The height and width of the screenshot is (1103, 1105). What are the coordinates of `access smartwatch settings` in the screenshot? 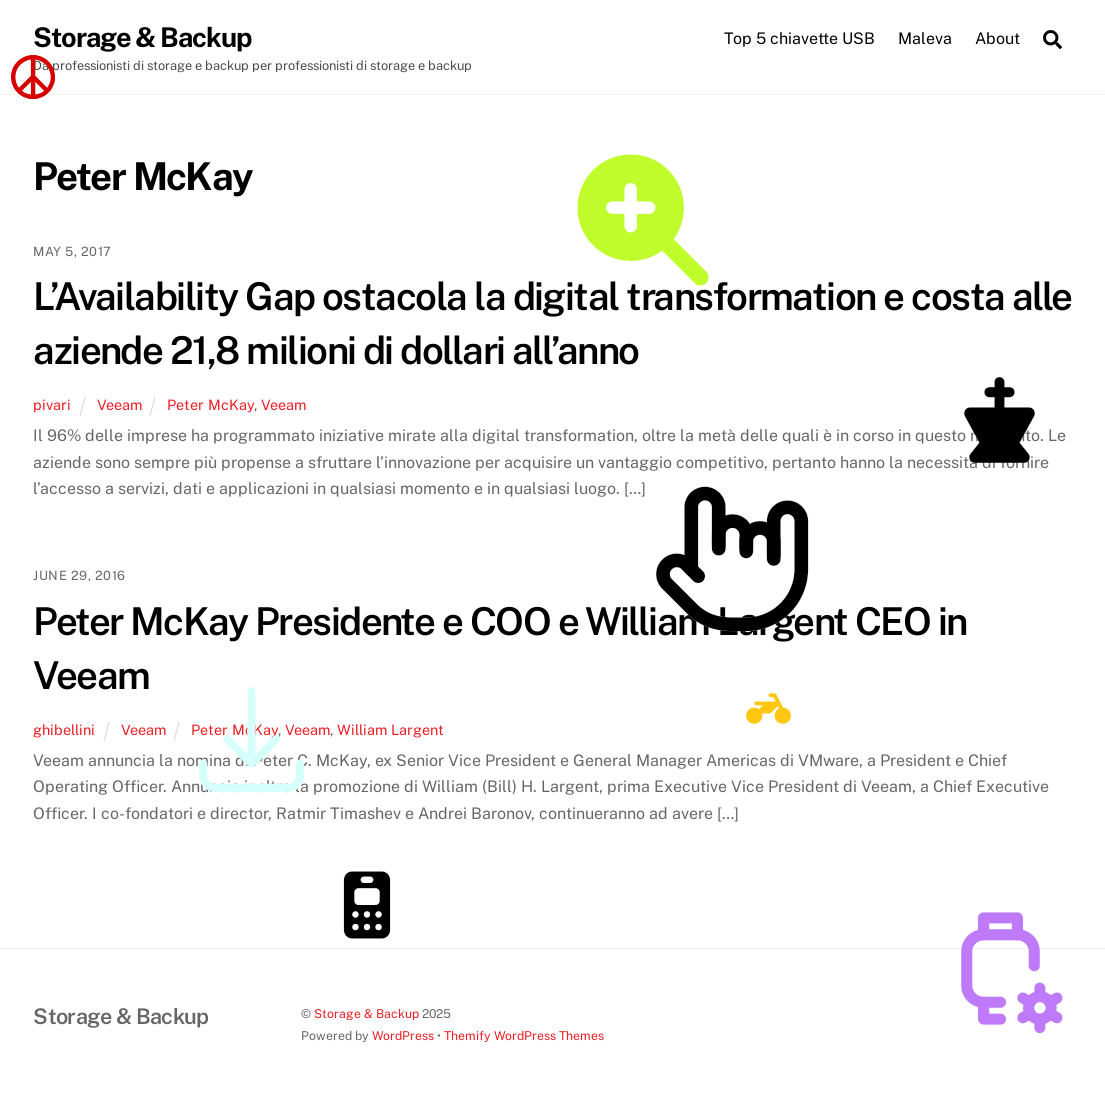 It's located at (1000, 968).